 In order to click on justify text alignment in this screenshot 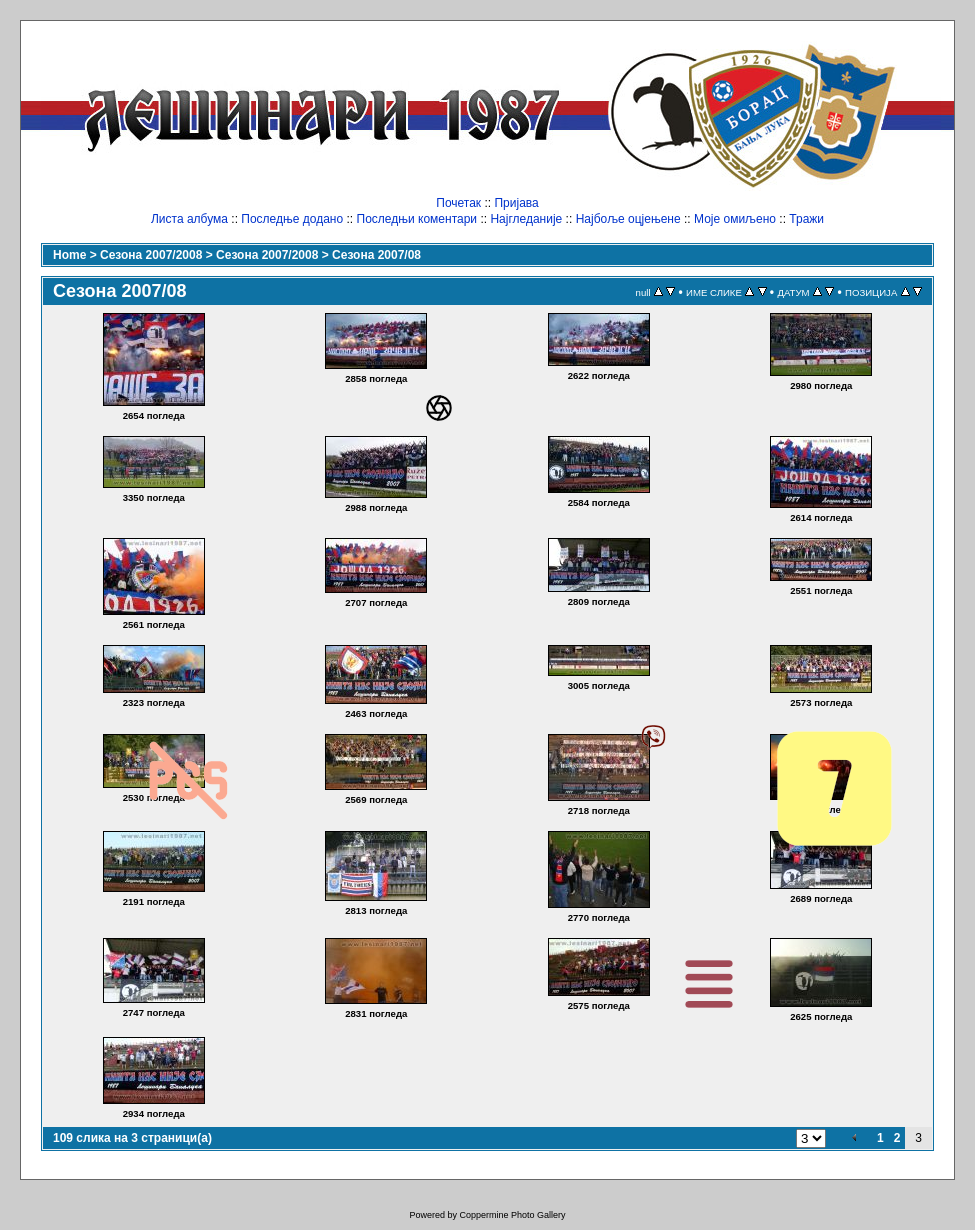, I will do `click(709, 984)`.